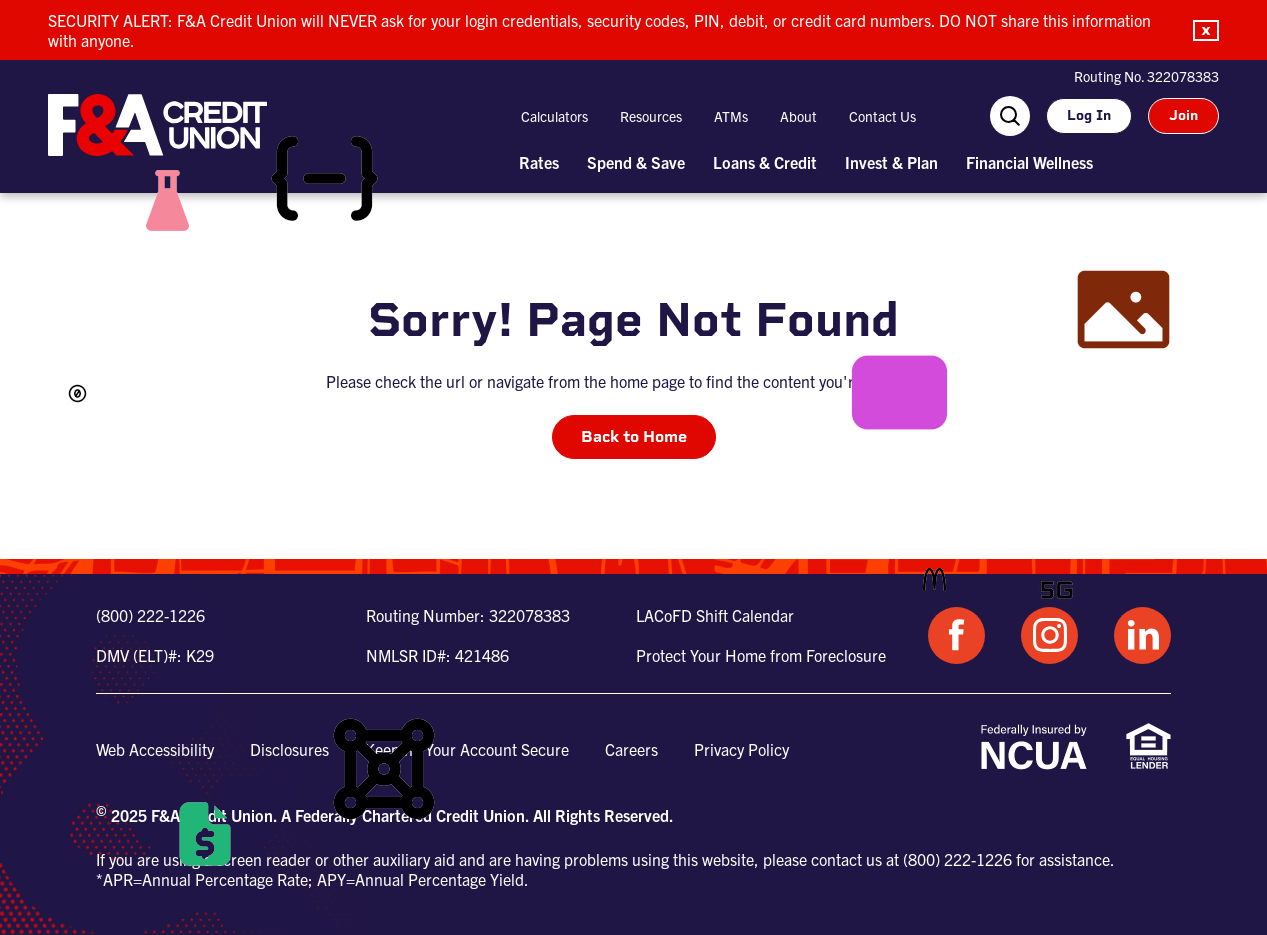 The height and width of the screenshot is (935, 1267). I want to click on switch to landscape orientation, so click(899, 392).